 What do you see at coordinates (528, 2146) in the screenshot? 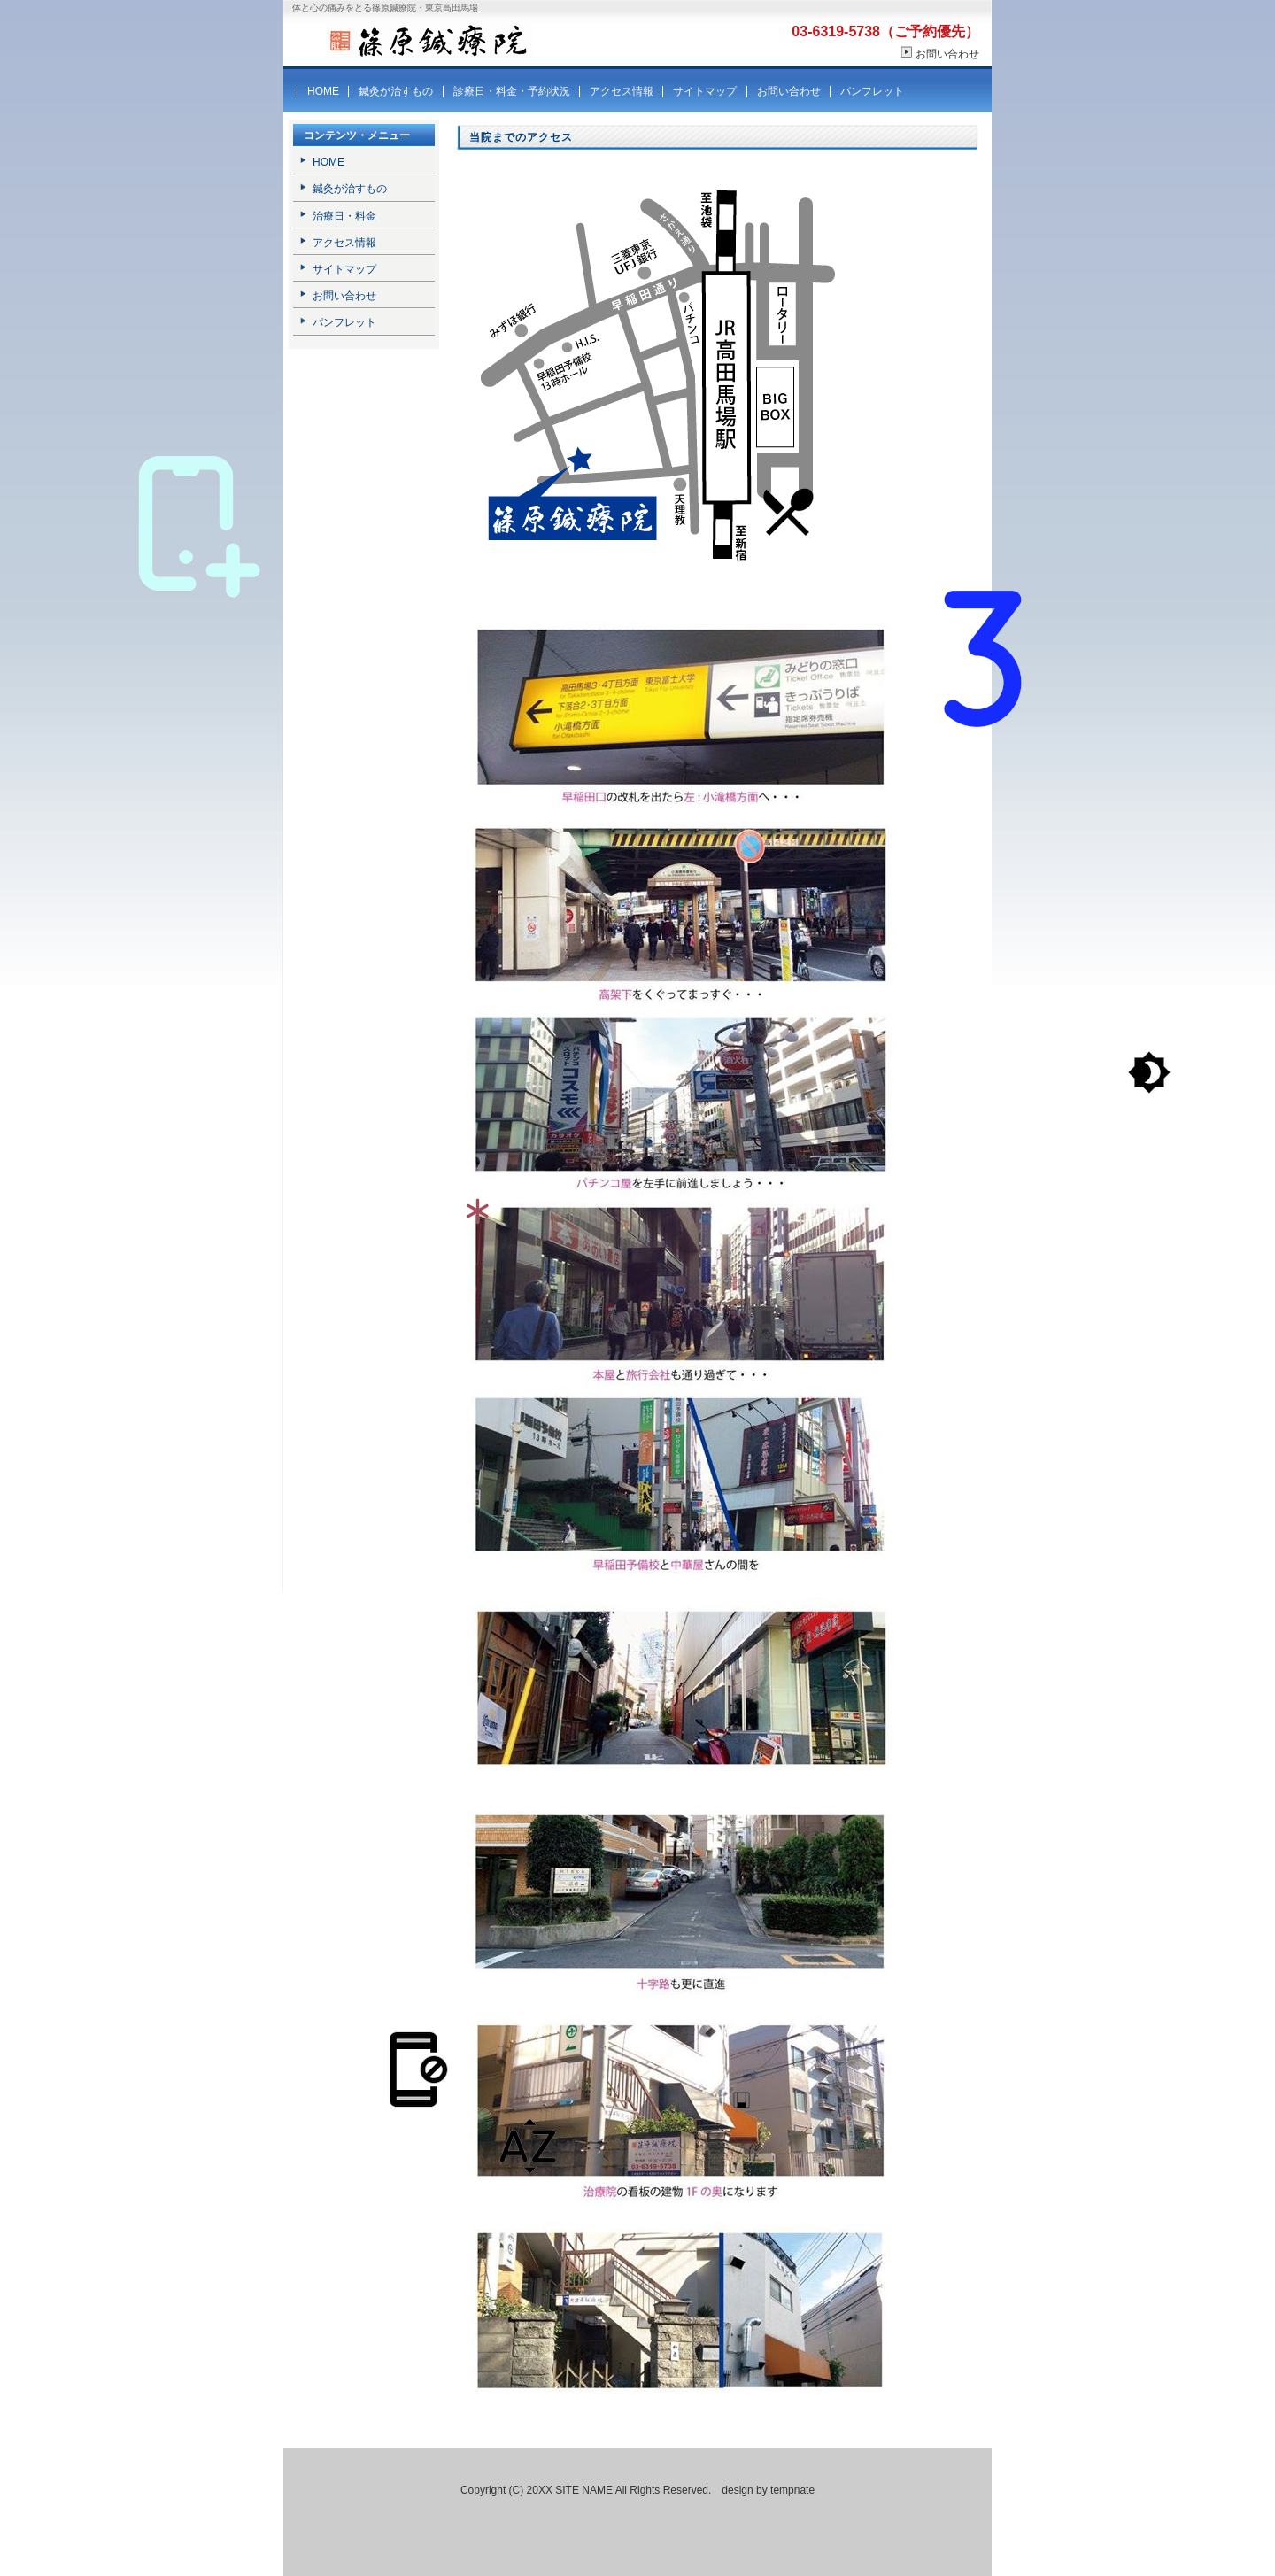
I see `sort items alphabetically` at bounding box center [528, 2146].